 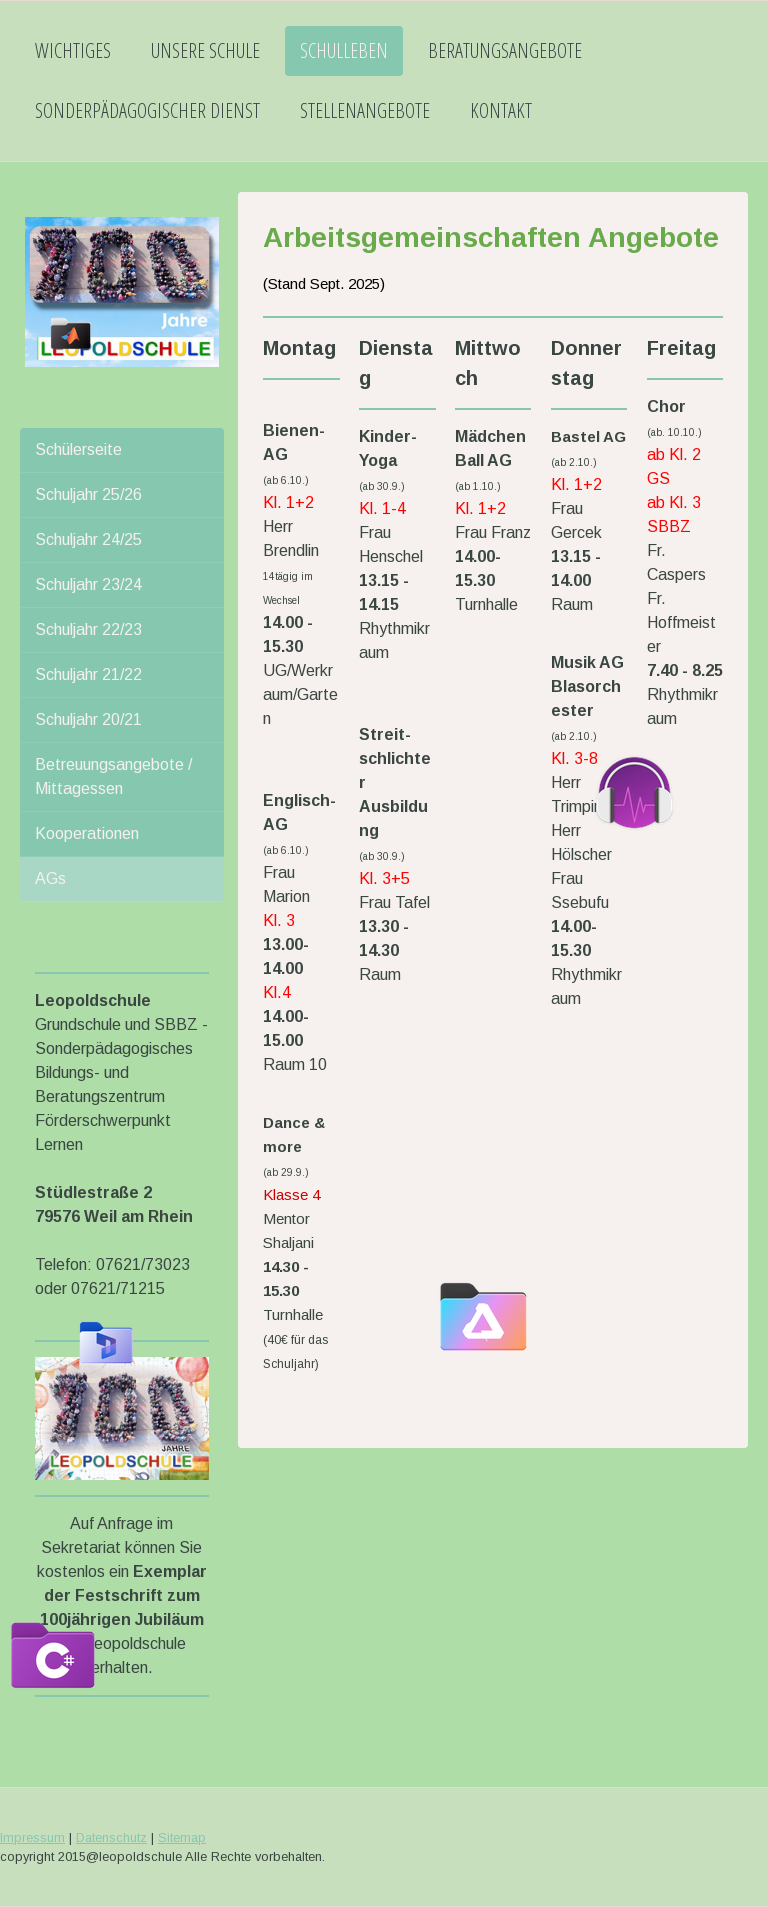 What do you see at coordinates (106, 1344) in the screenshot?
I see `open microsoft dynamics 365 for phones folder` at bounding box center [106, 1344].